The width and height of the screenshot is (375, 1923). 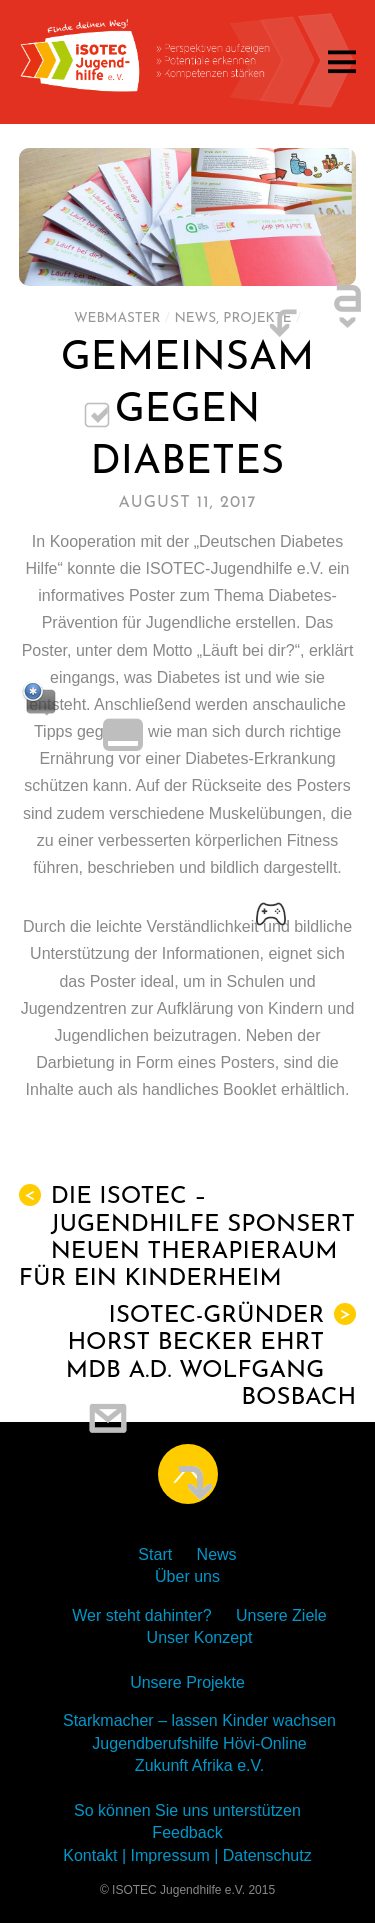 What do you see at coordinates (39, 697) in the screenshot?
I see `manage system notification settings` at bounding box center [39, 697].